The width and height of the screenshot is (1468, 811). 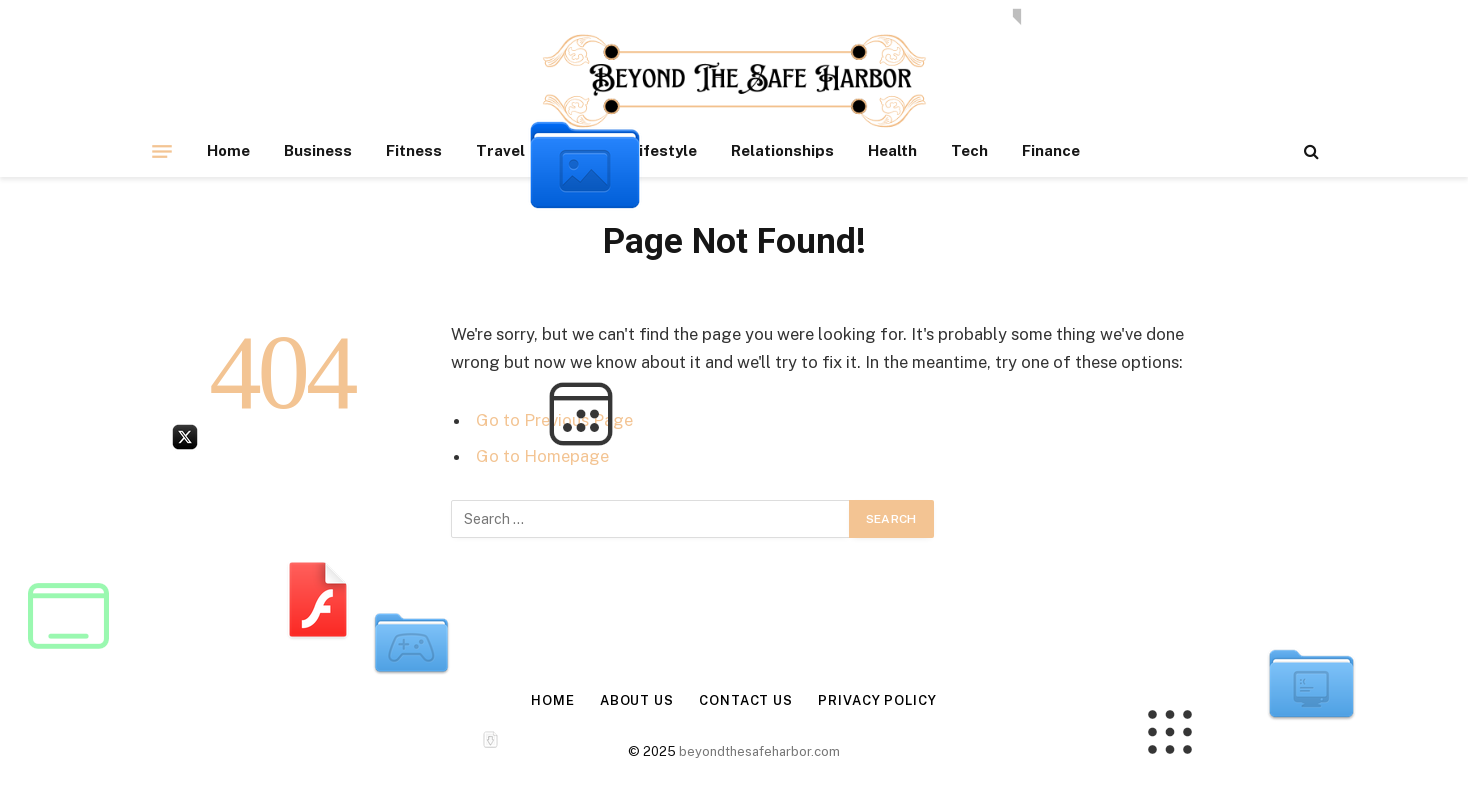 I want to click on open calendar application, so click(x=581, y=414).